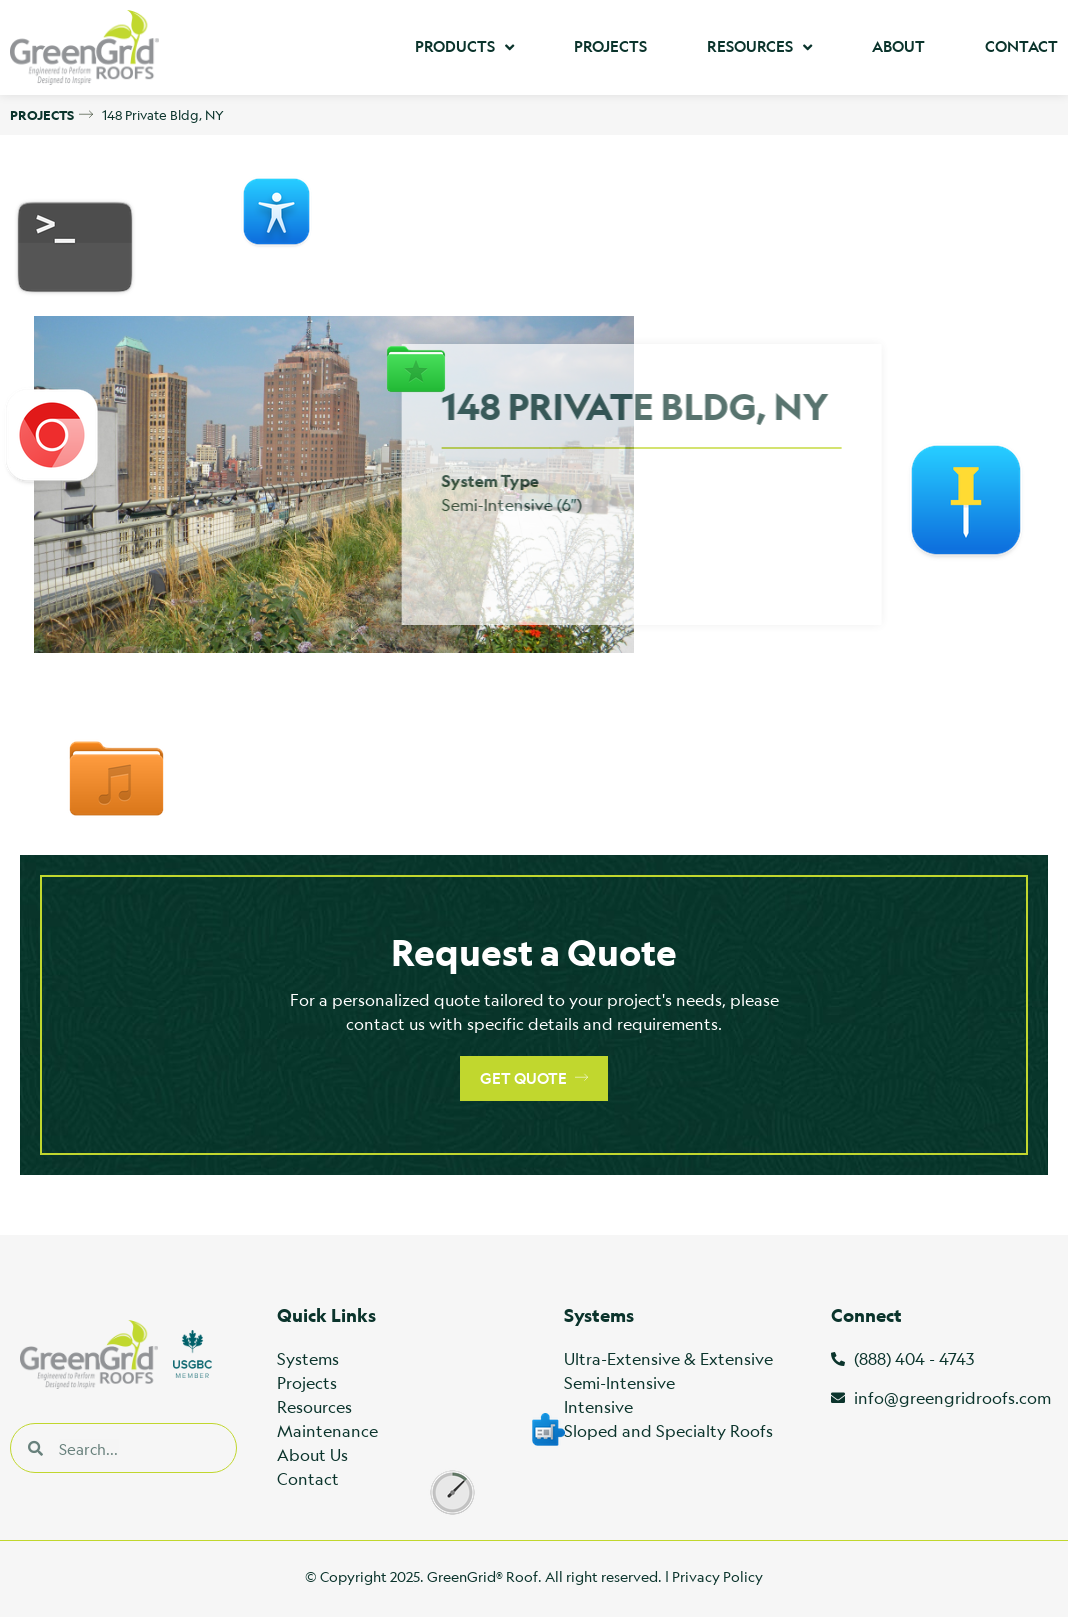 This screenshot has height=1617, width=1068. Describe the element at coordinates (966, 500) in the screenshot. I see `open pinapp for saving and organizing pins` at that location.